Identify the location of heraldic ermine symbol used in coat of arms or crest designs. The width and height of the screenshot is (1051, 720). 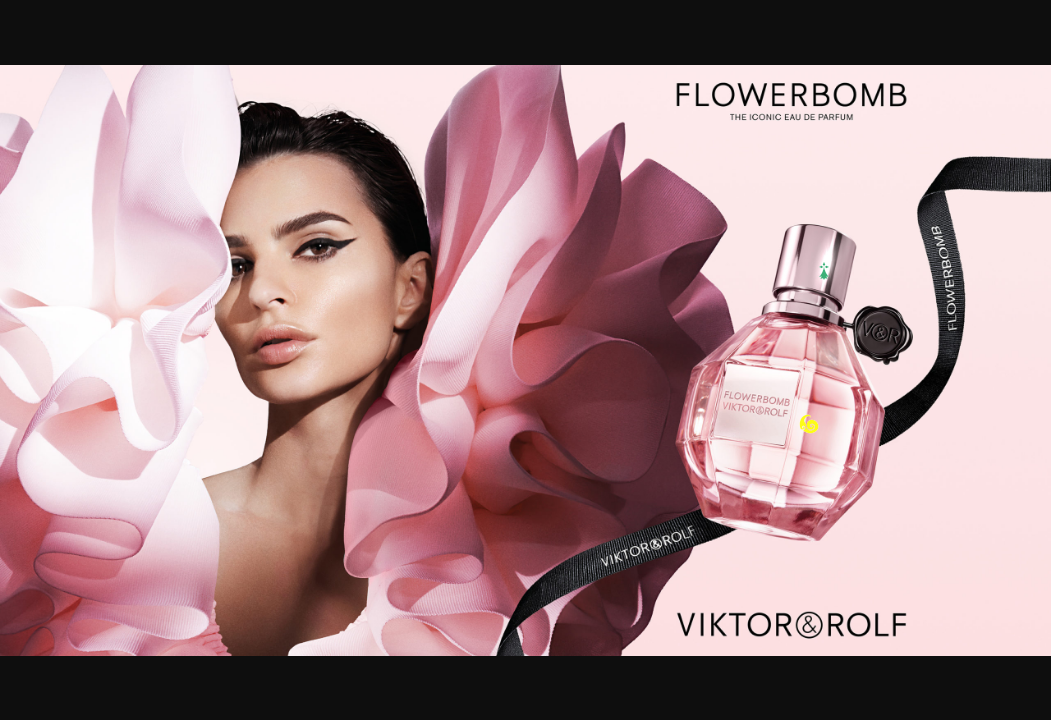
(824, 271).